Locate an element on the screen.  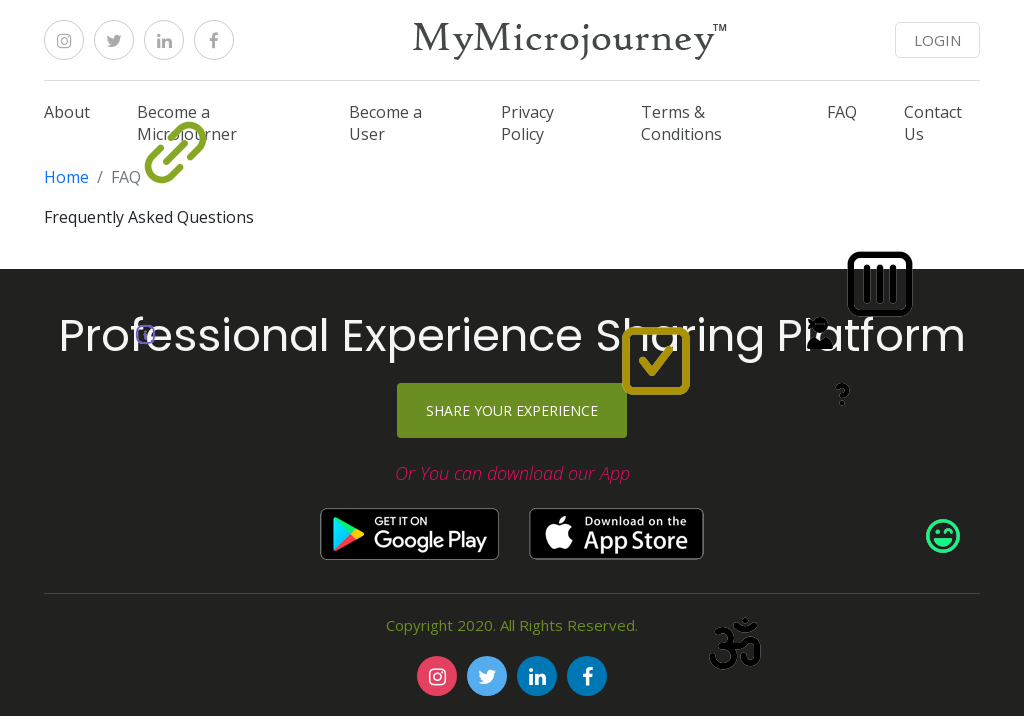
switch to incognito or private mode is located at coordinates (820, 333).